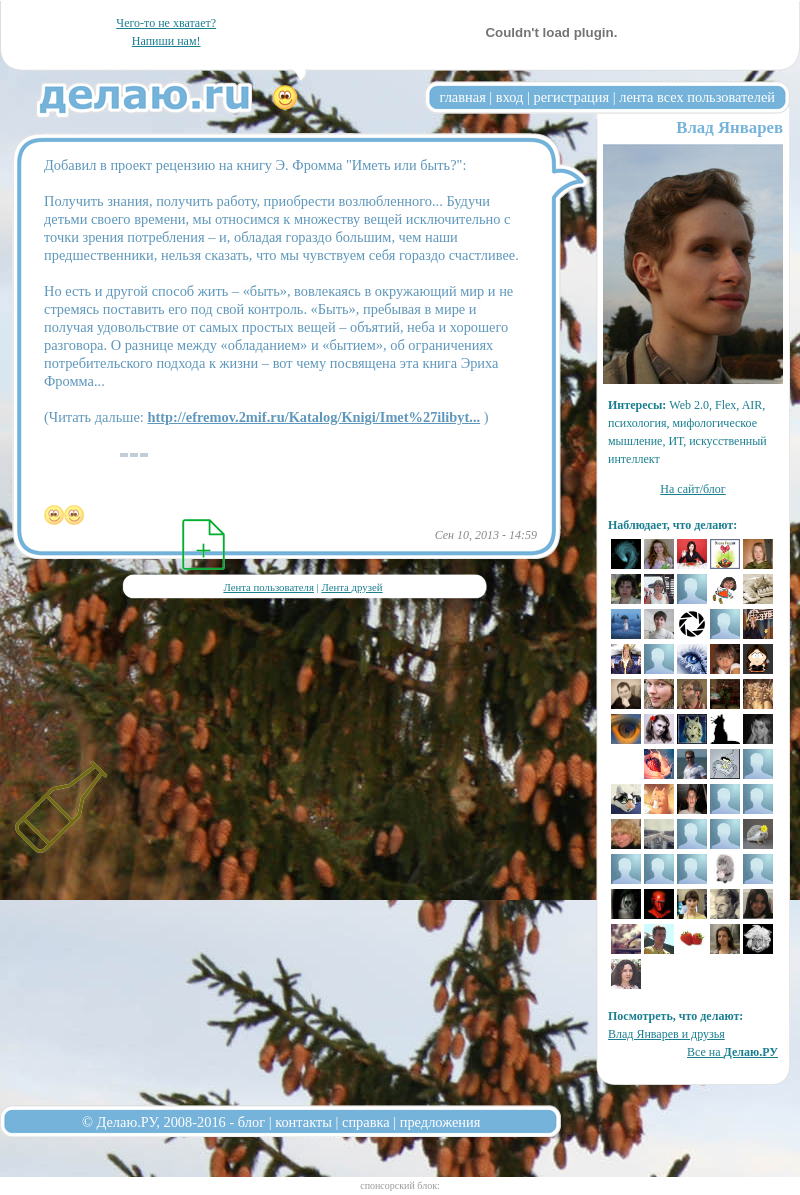 The width and height of the screenshot is (800, 1195). I want to click on create a new file, so click(203, 544).